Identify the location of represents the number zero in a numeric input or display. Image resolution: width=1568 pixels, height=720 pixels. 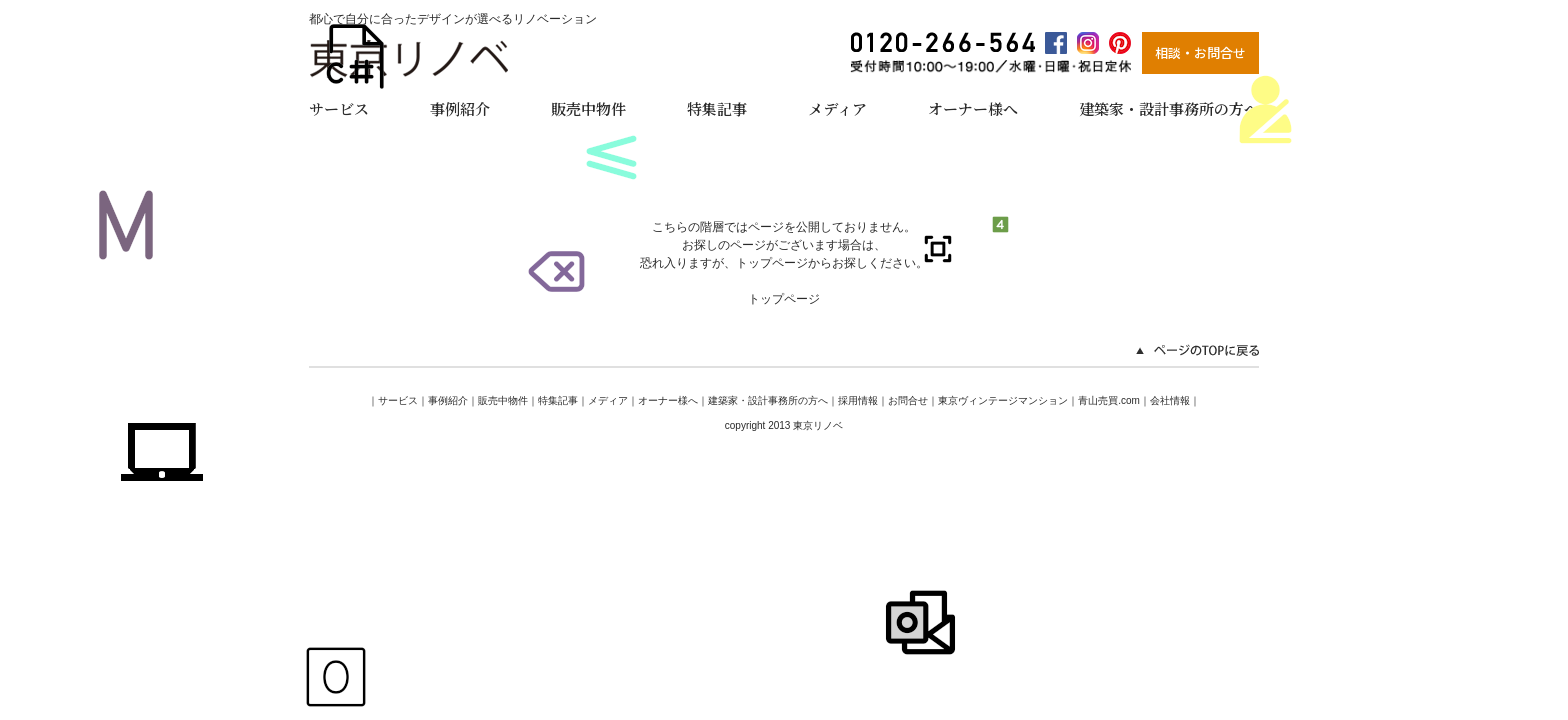
(336, 677).